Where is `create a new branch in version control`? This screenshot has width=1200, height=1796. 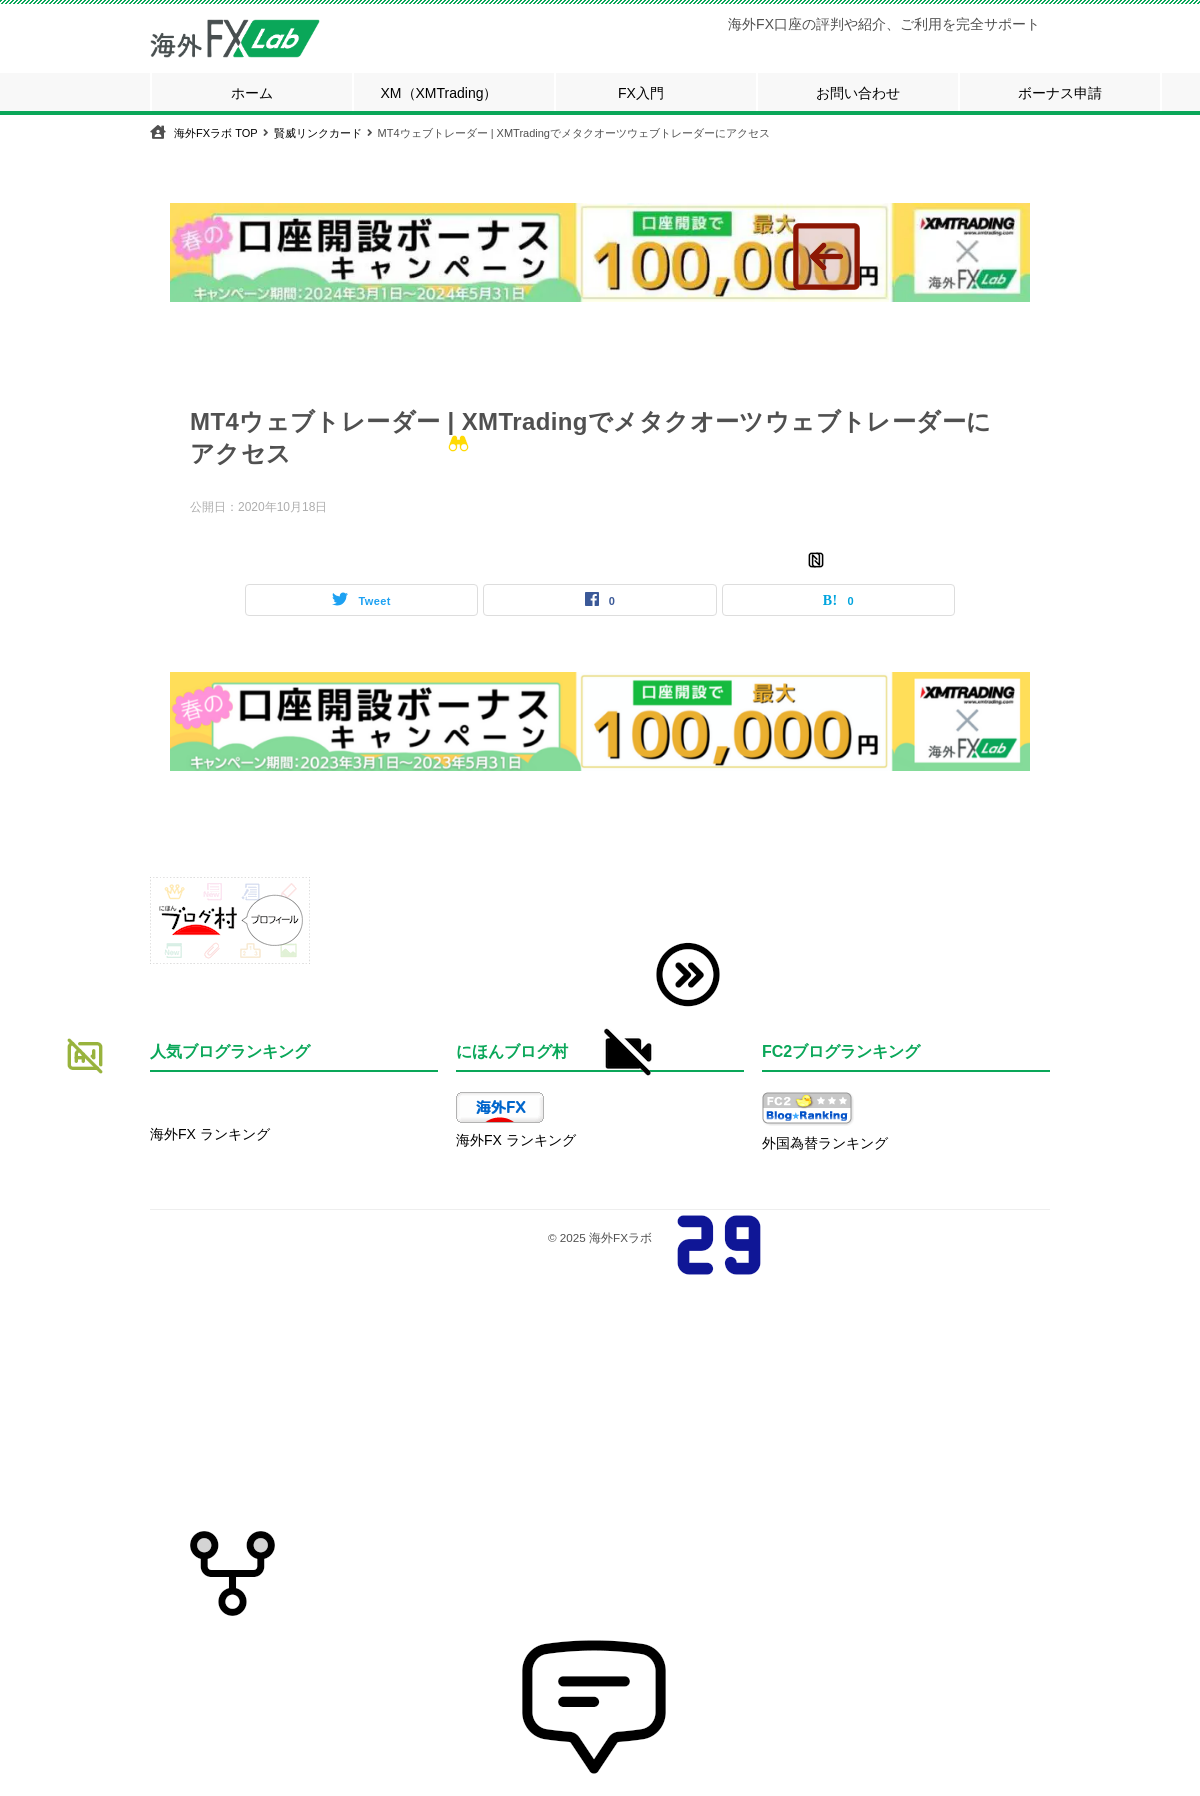
create a new branch in version control is located at coordinates (232, 1573).